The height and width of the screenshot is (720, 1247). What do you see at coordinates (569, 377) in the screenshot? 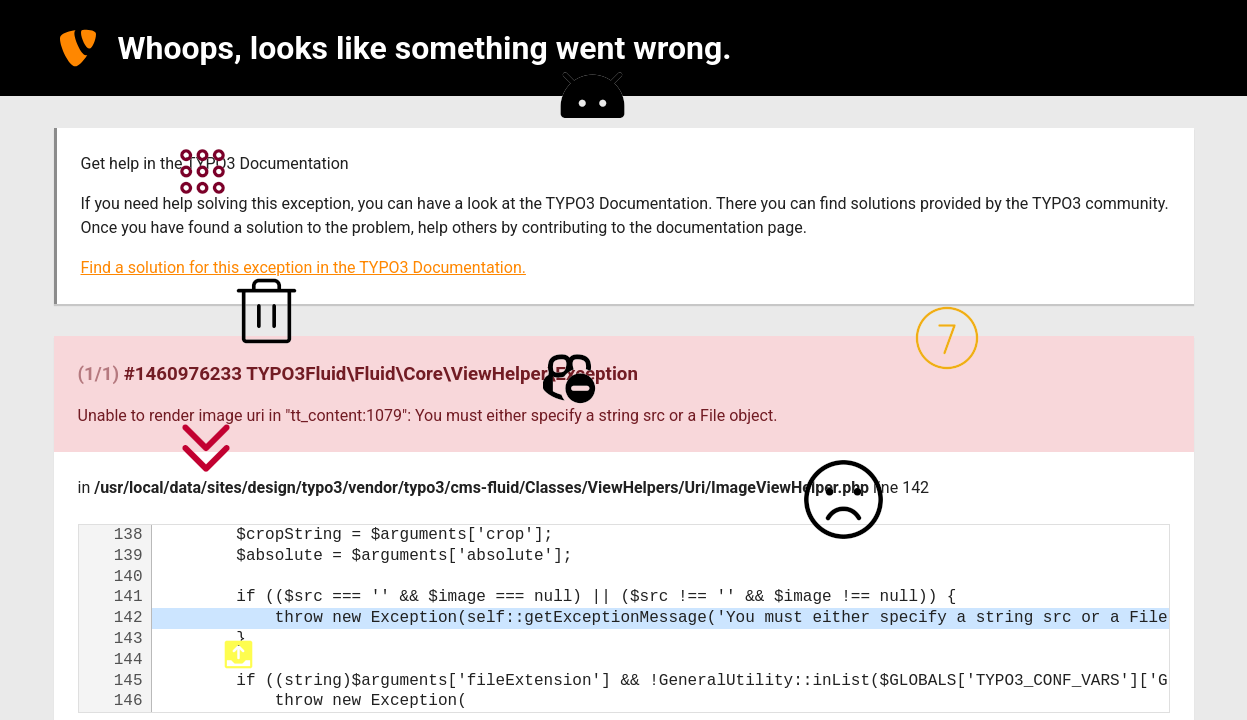
I see `github copilot is blocked or disabled` at bounding box center [569, 377].